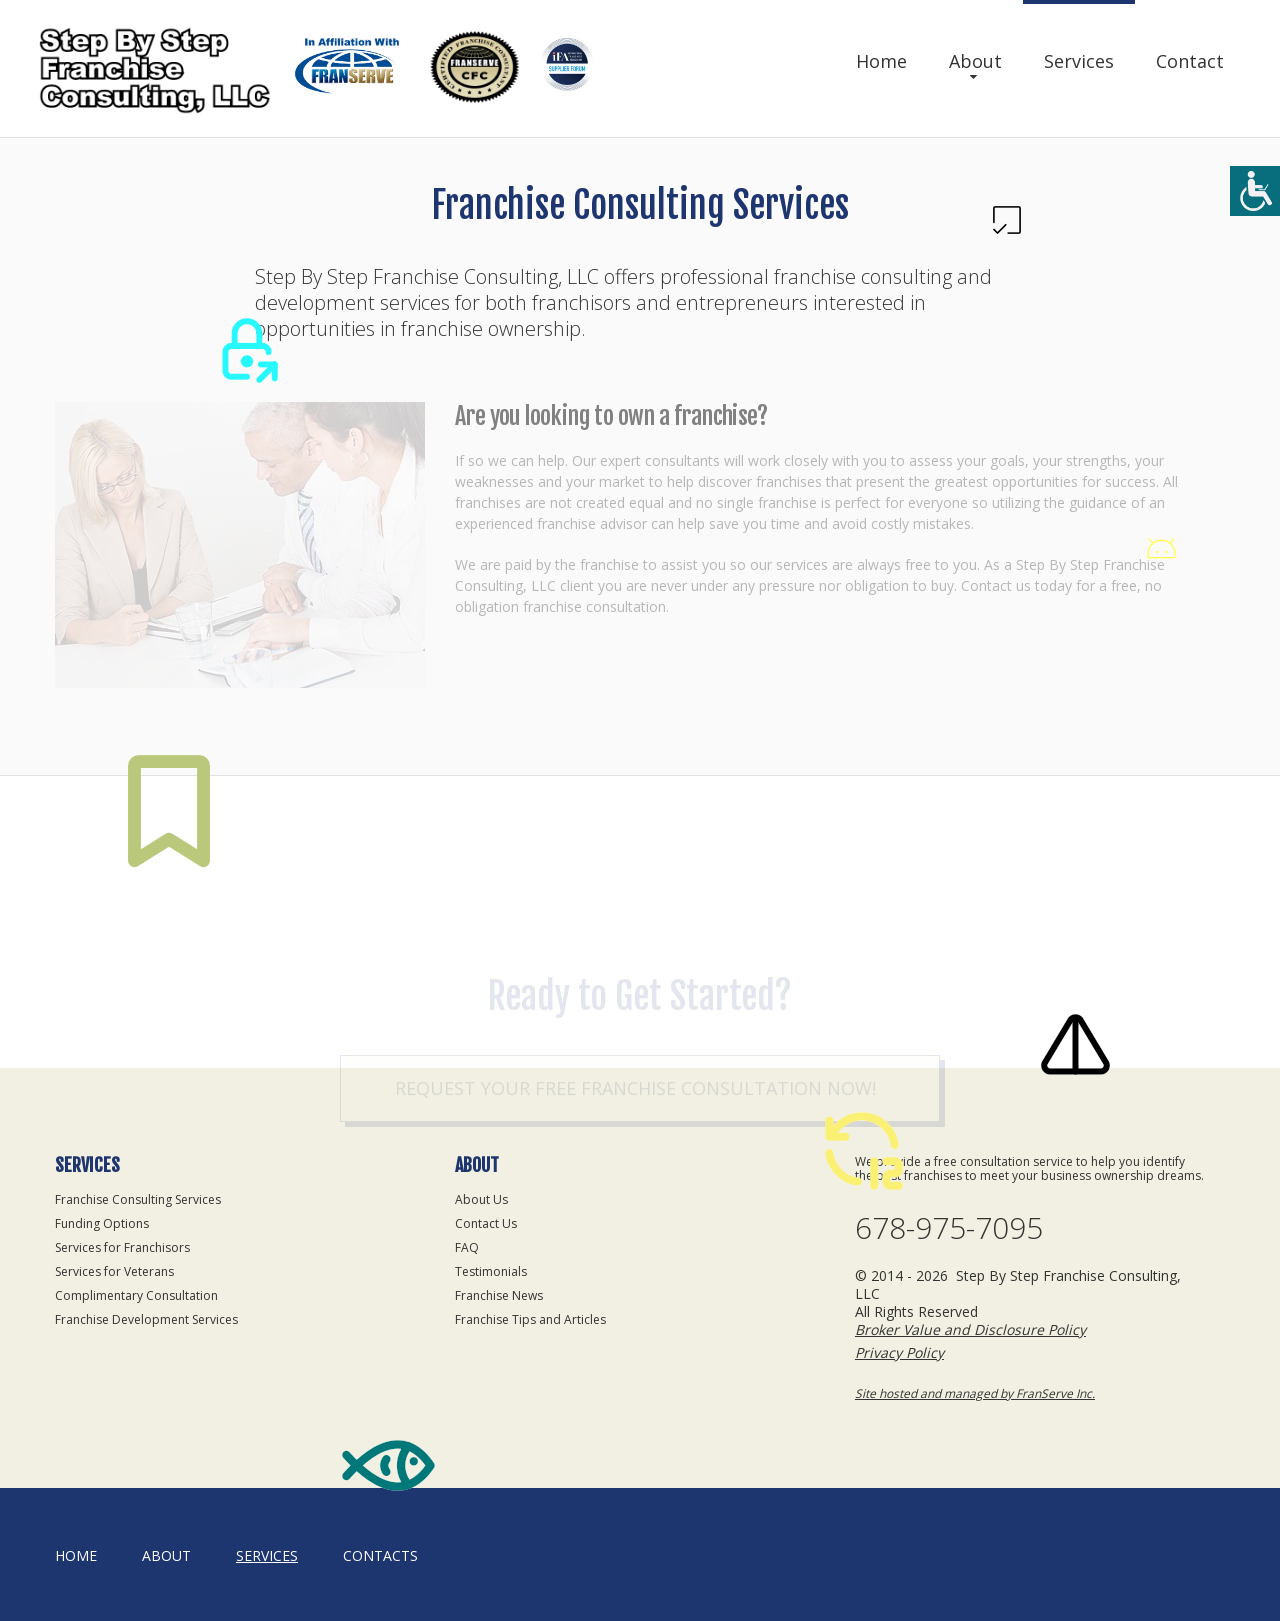  I want to click on bookmark this item, so click(169, 809).